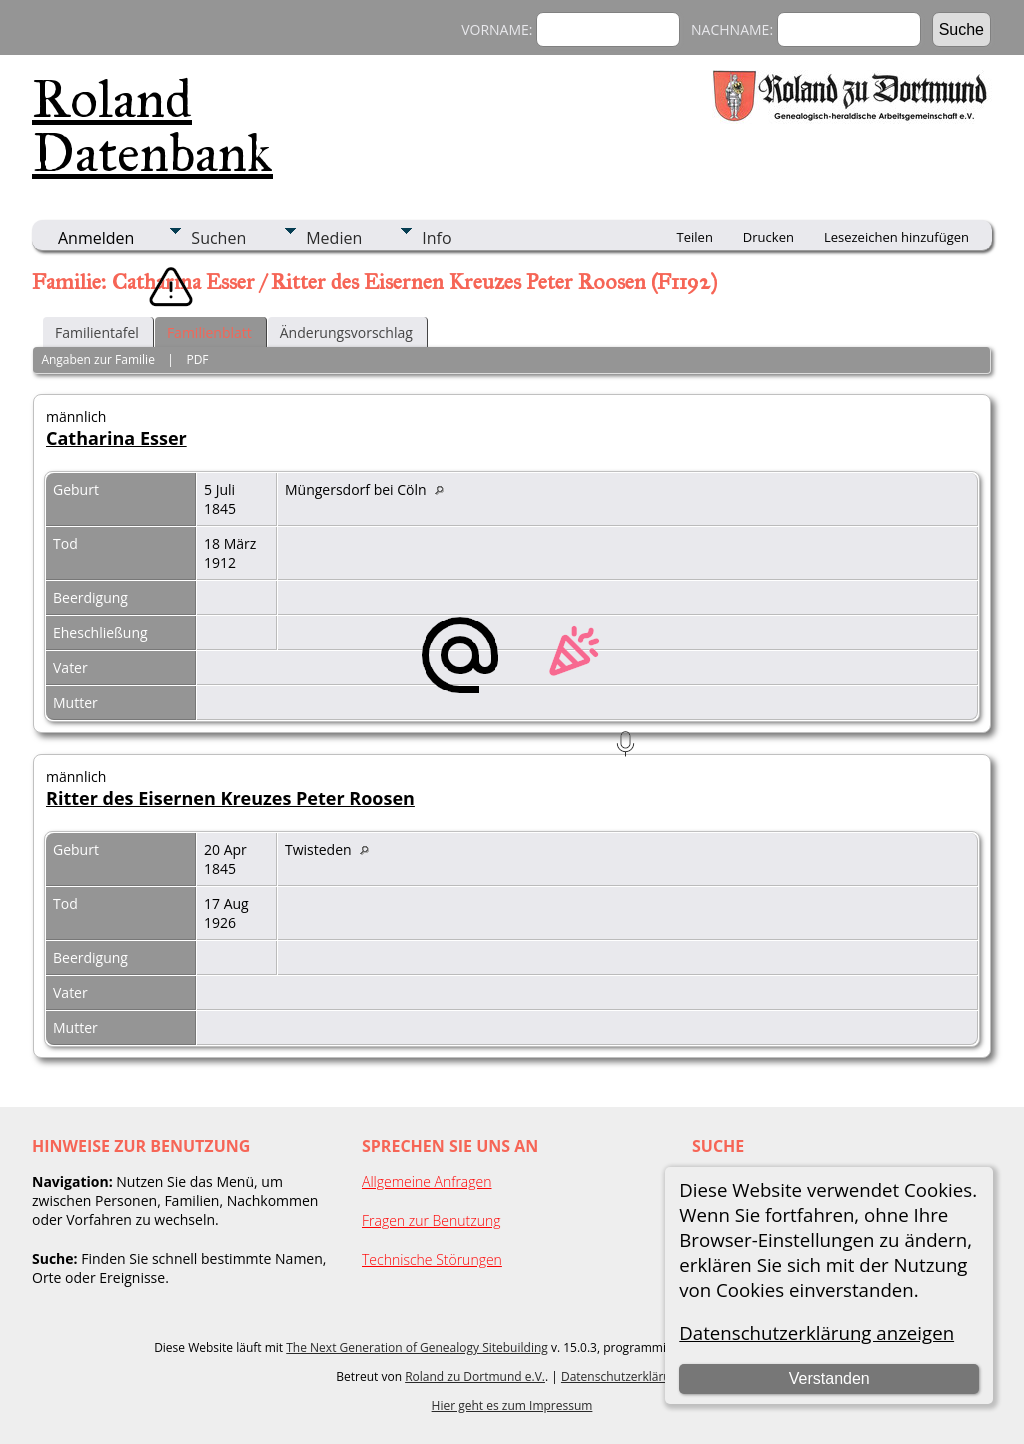  What do you see at coordinates (625, 743) in the screenshot?
I see `tap to use voice input` at bounding box center [625, 743].